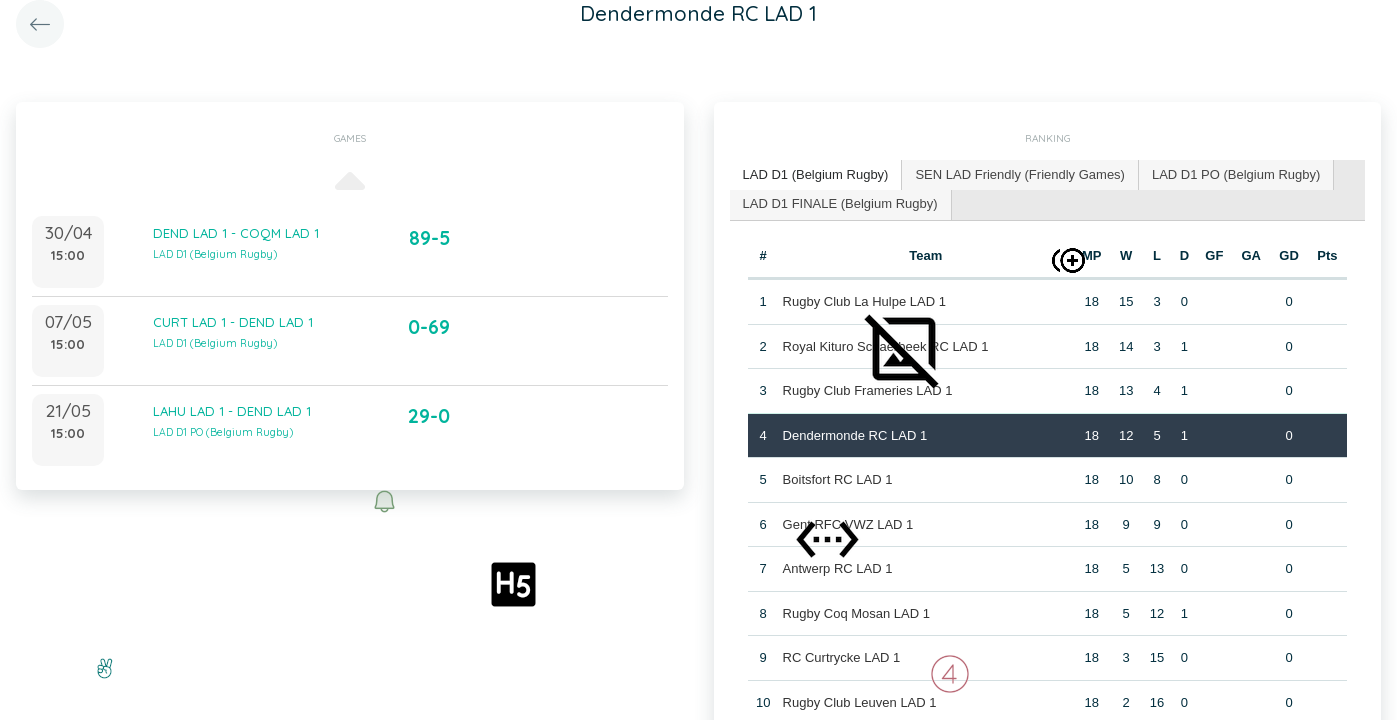  What do you see at coordinates (904, 349) in the screenshot?
I see `image failed to load` at bounding box center [904, 349].